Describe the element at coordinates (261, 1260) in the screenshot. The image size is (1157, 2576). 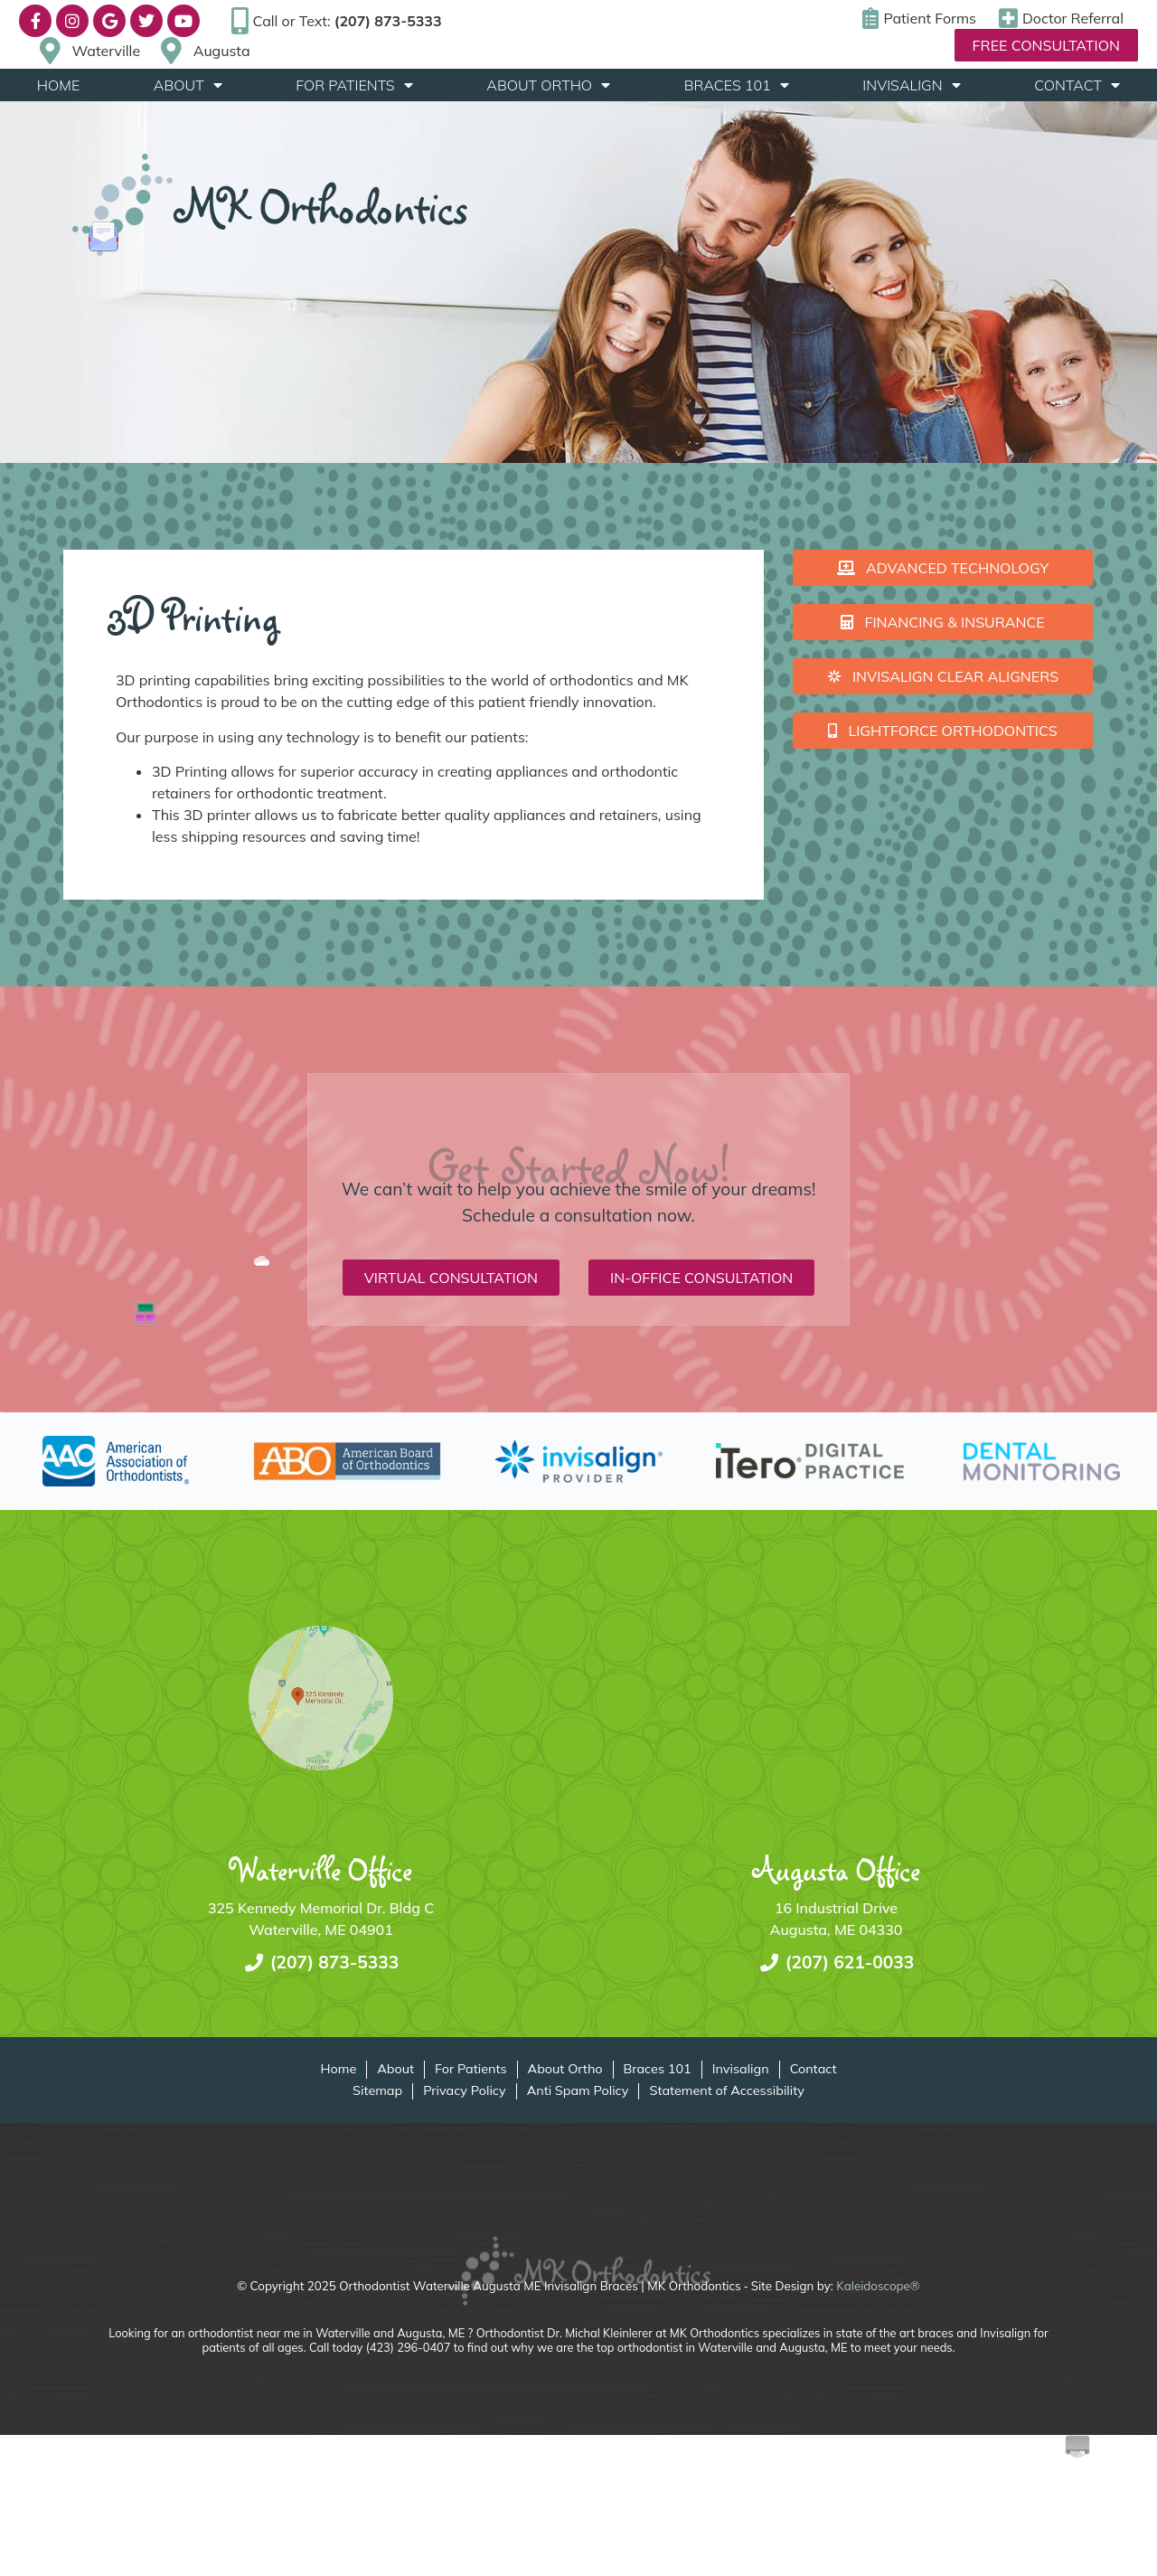
I see `indicates onedrive storage quota status` at that location.